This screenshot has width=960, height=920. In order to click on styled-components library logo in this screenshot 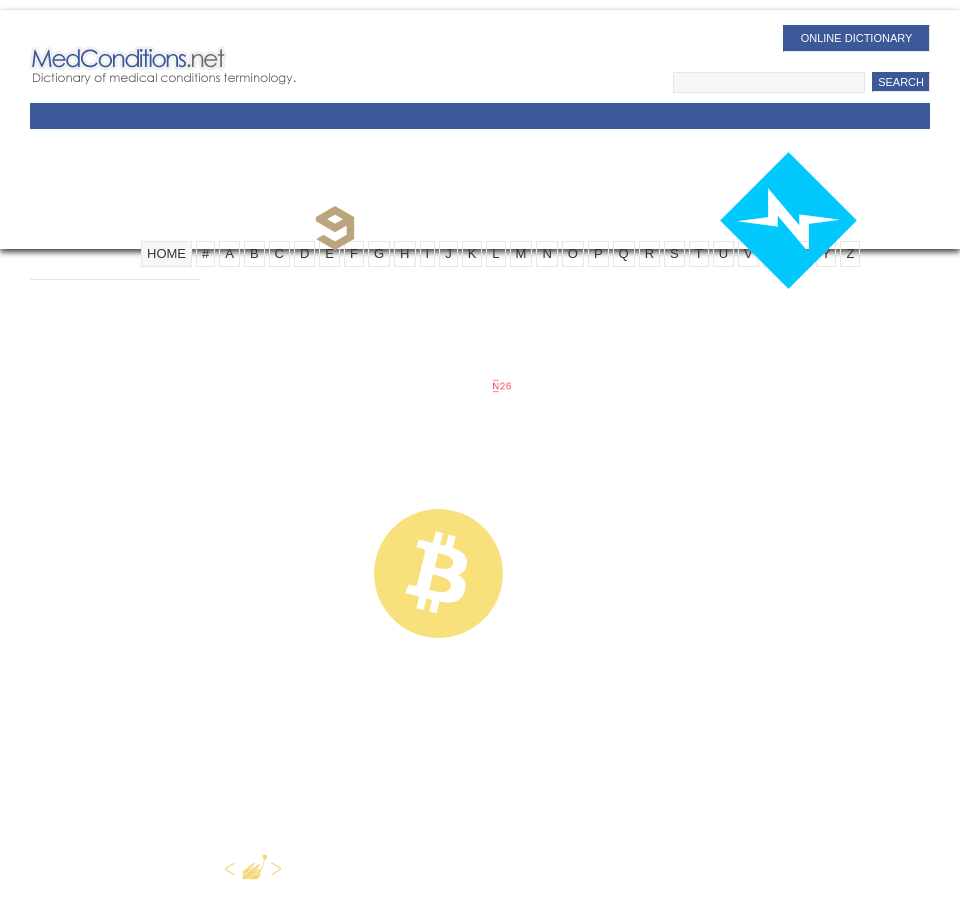, I will do `click(253, 867)`.